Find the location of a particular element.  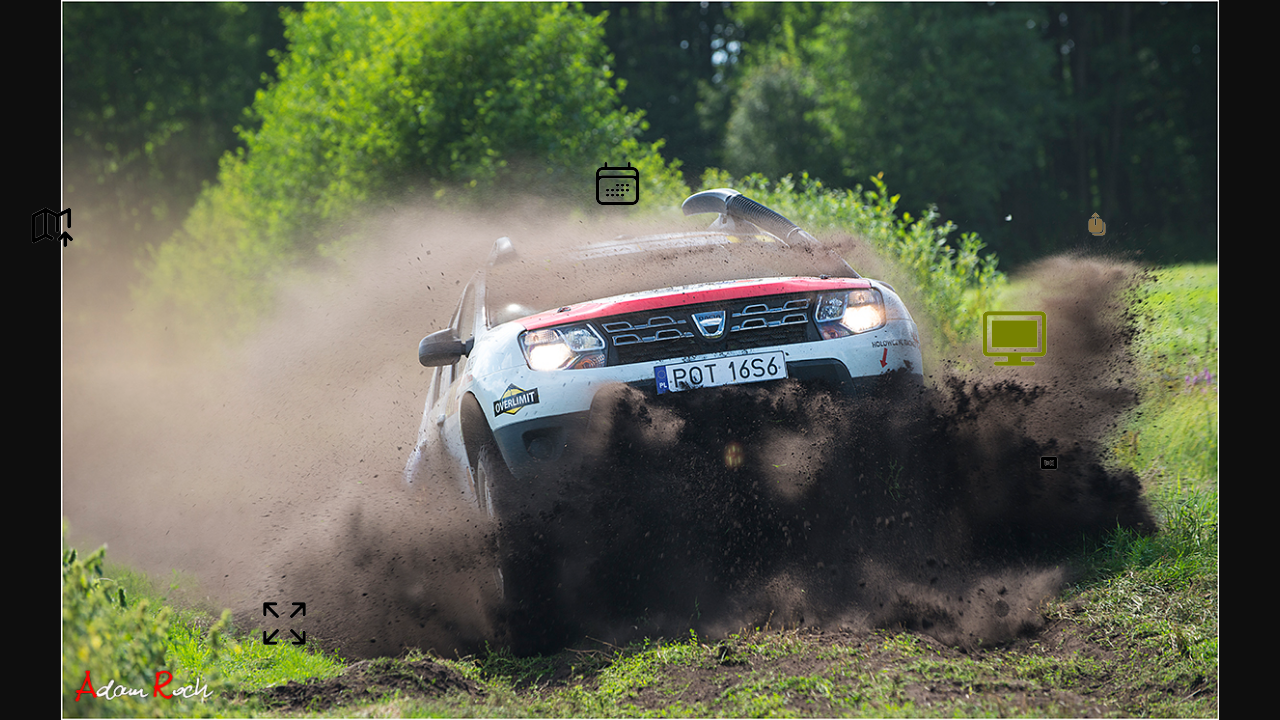

access TV or video streaming options is located at coordinates (1014, 338).